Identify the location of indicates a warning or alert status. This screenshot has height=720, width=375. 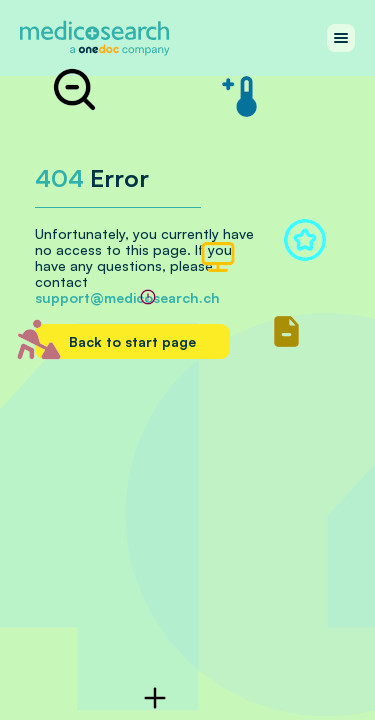
(148, 297).